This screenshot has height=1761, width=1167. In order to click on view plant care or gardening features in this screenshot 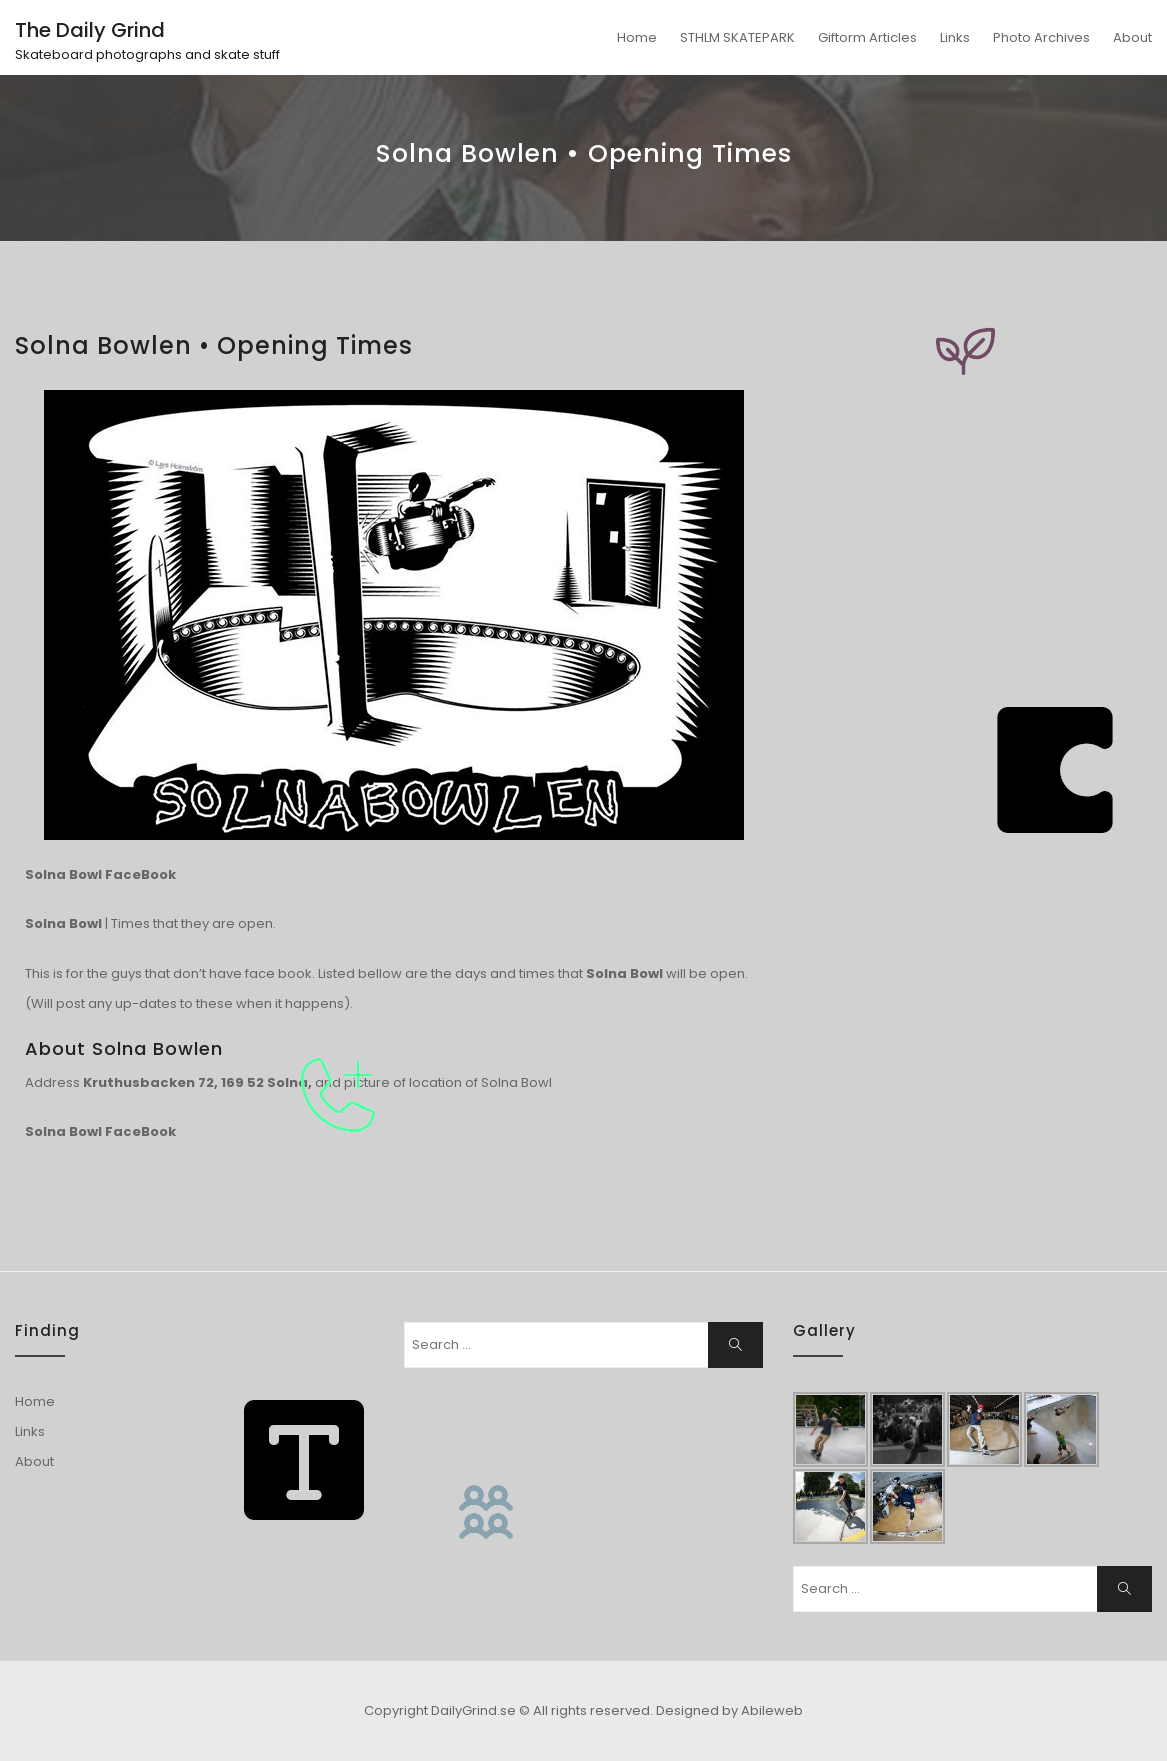, I will do `click(965, 349)`.